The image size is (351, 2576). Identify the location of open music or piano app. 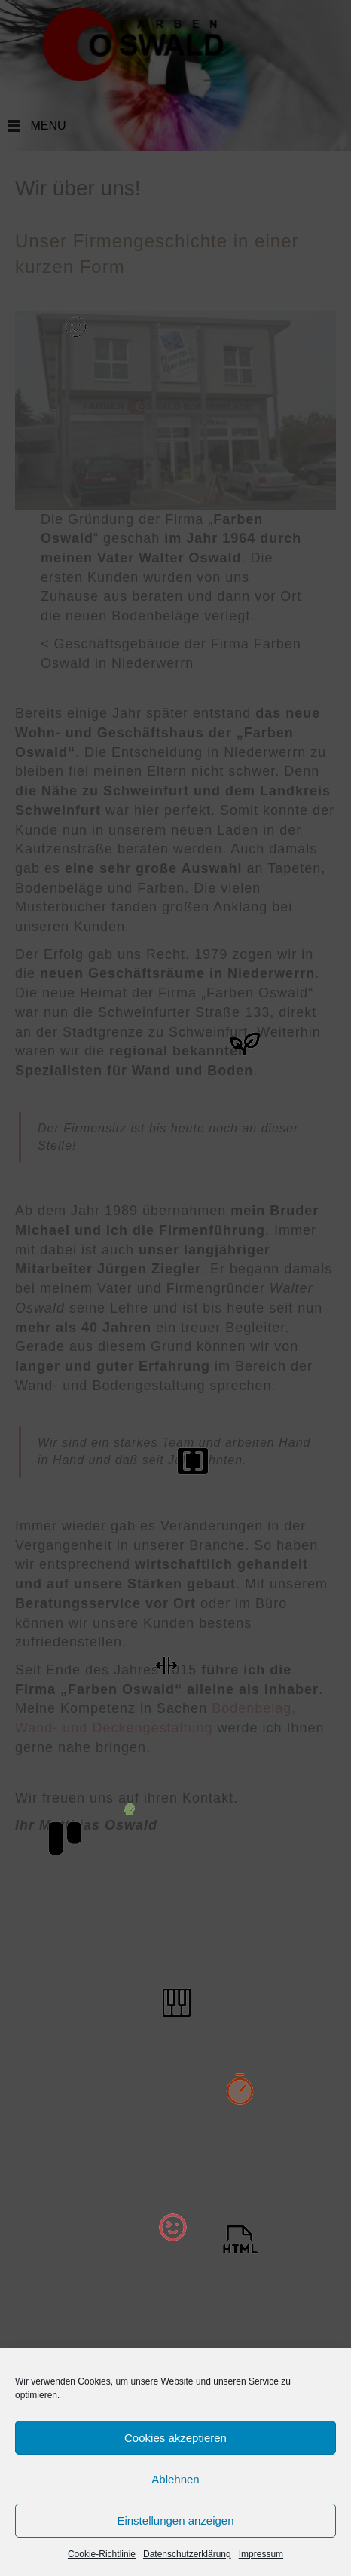
(176, 2002).